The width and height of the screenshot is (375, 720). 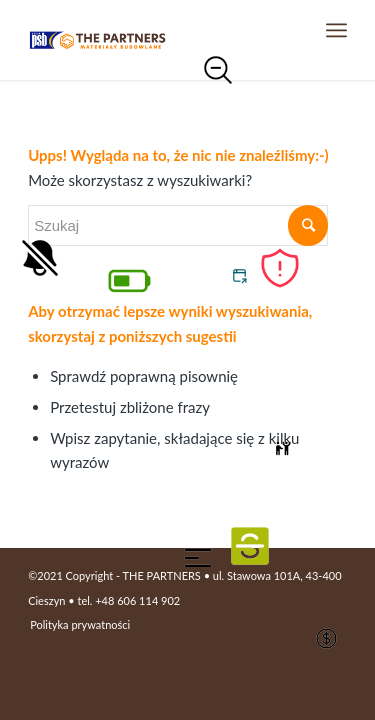 What do you see at coordinates (218, 70) in the screenshot?
I see `zoom out` at bounding box center [218, 70].